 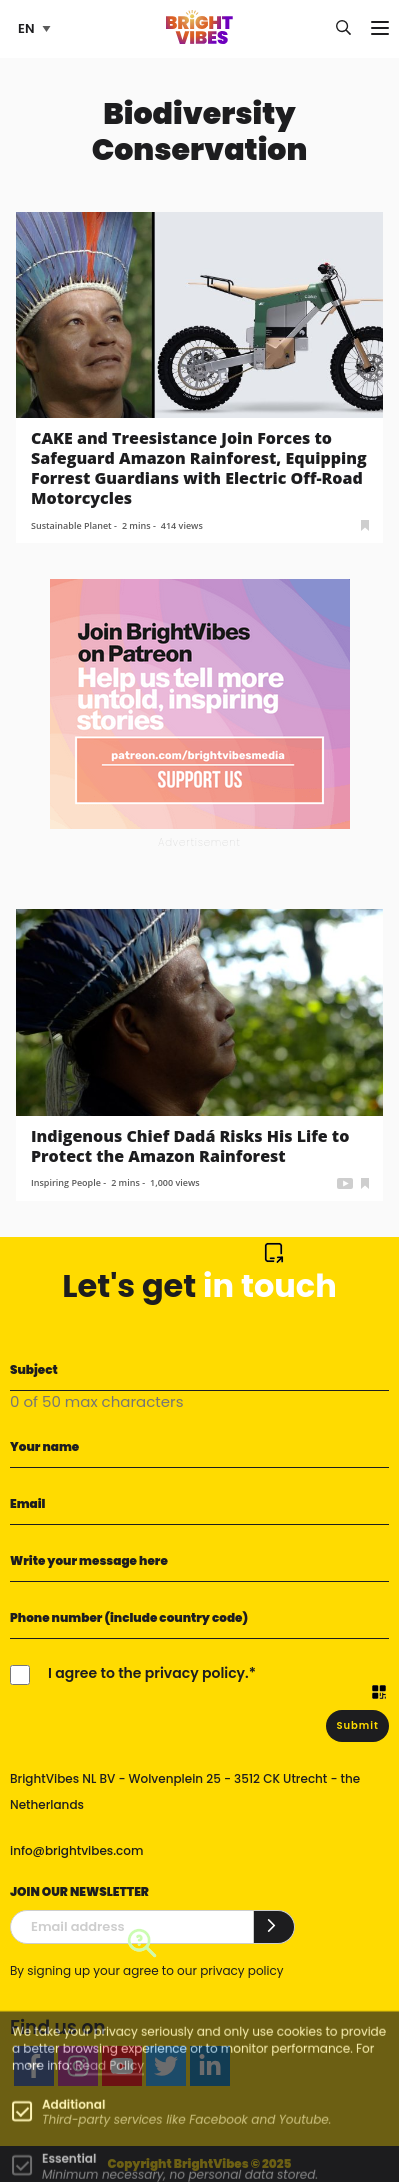 What do you see at coordinates (273, 1252) in the screenshot?
I see `share content from iPad` at bounding box center [273, 1252].